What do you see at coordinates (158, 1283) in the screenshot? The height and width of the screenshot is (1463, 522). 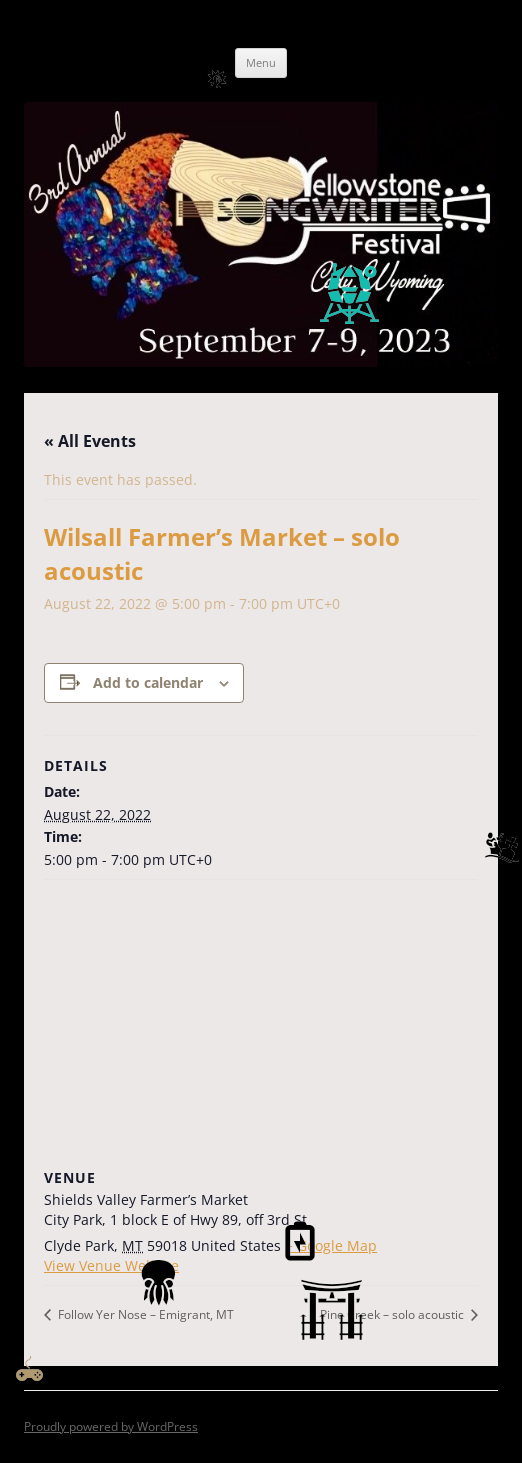 I see `select squid or cephalopod character` at bounding box center [158, 1283].